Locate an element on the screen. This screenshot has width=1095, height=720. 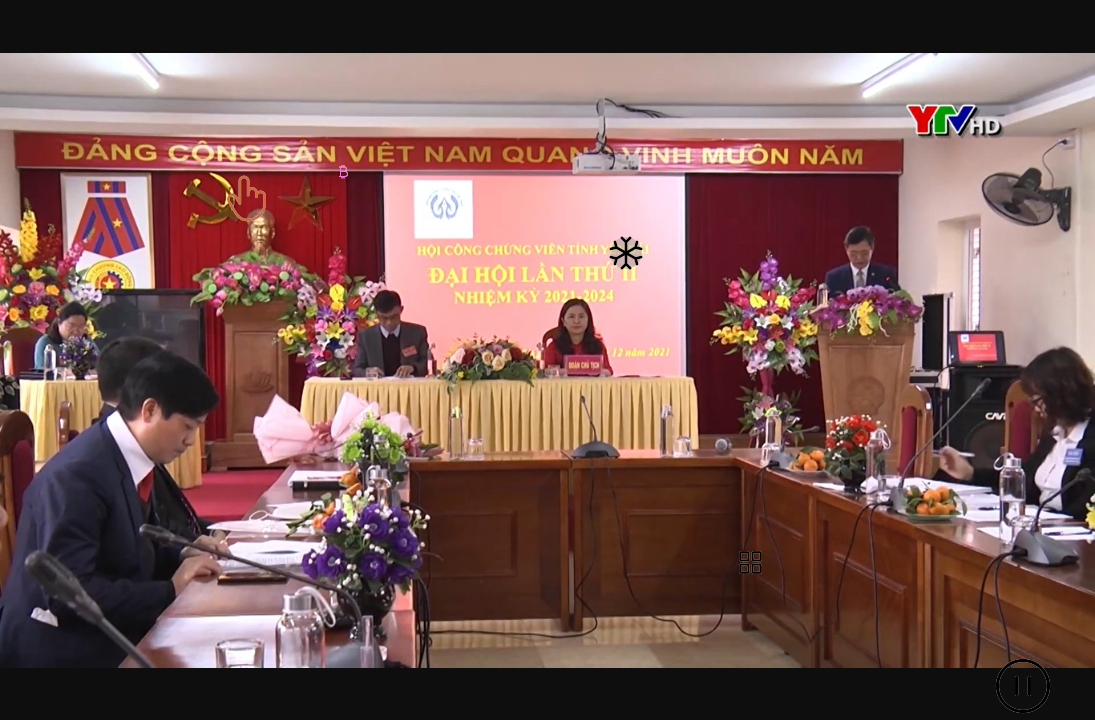
view bitcoin balance or wallet is located at coordinates (343, 172).